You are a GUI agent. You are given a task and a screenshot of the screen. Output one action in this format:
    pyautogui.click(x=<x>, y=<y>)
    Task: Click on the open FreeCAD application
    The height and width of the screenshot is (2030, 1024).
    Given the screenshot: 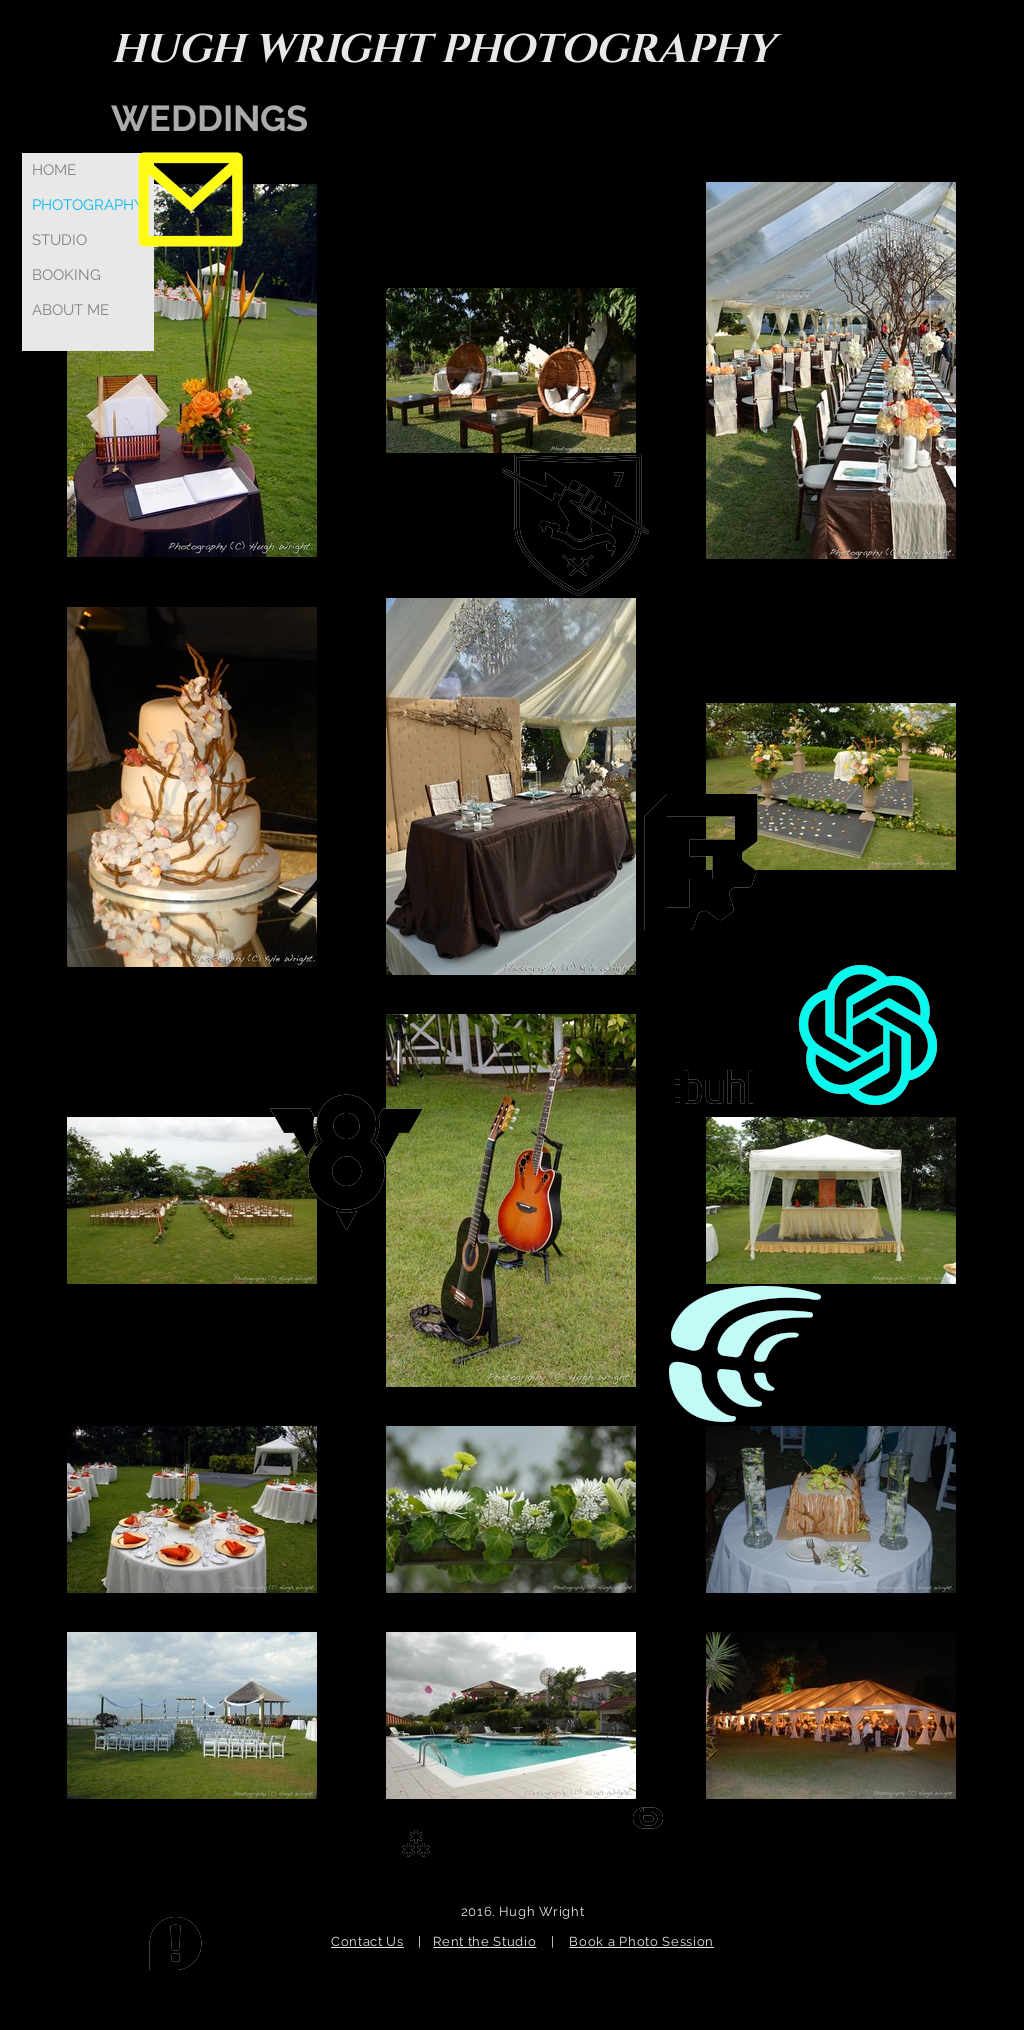 What is the action you would take?
    pyautogui.click(x=701, y=862)
    